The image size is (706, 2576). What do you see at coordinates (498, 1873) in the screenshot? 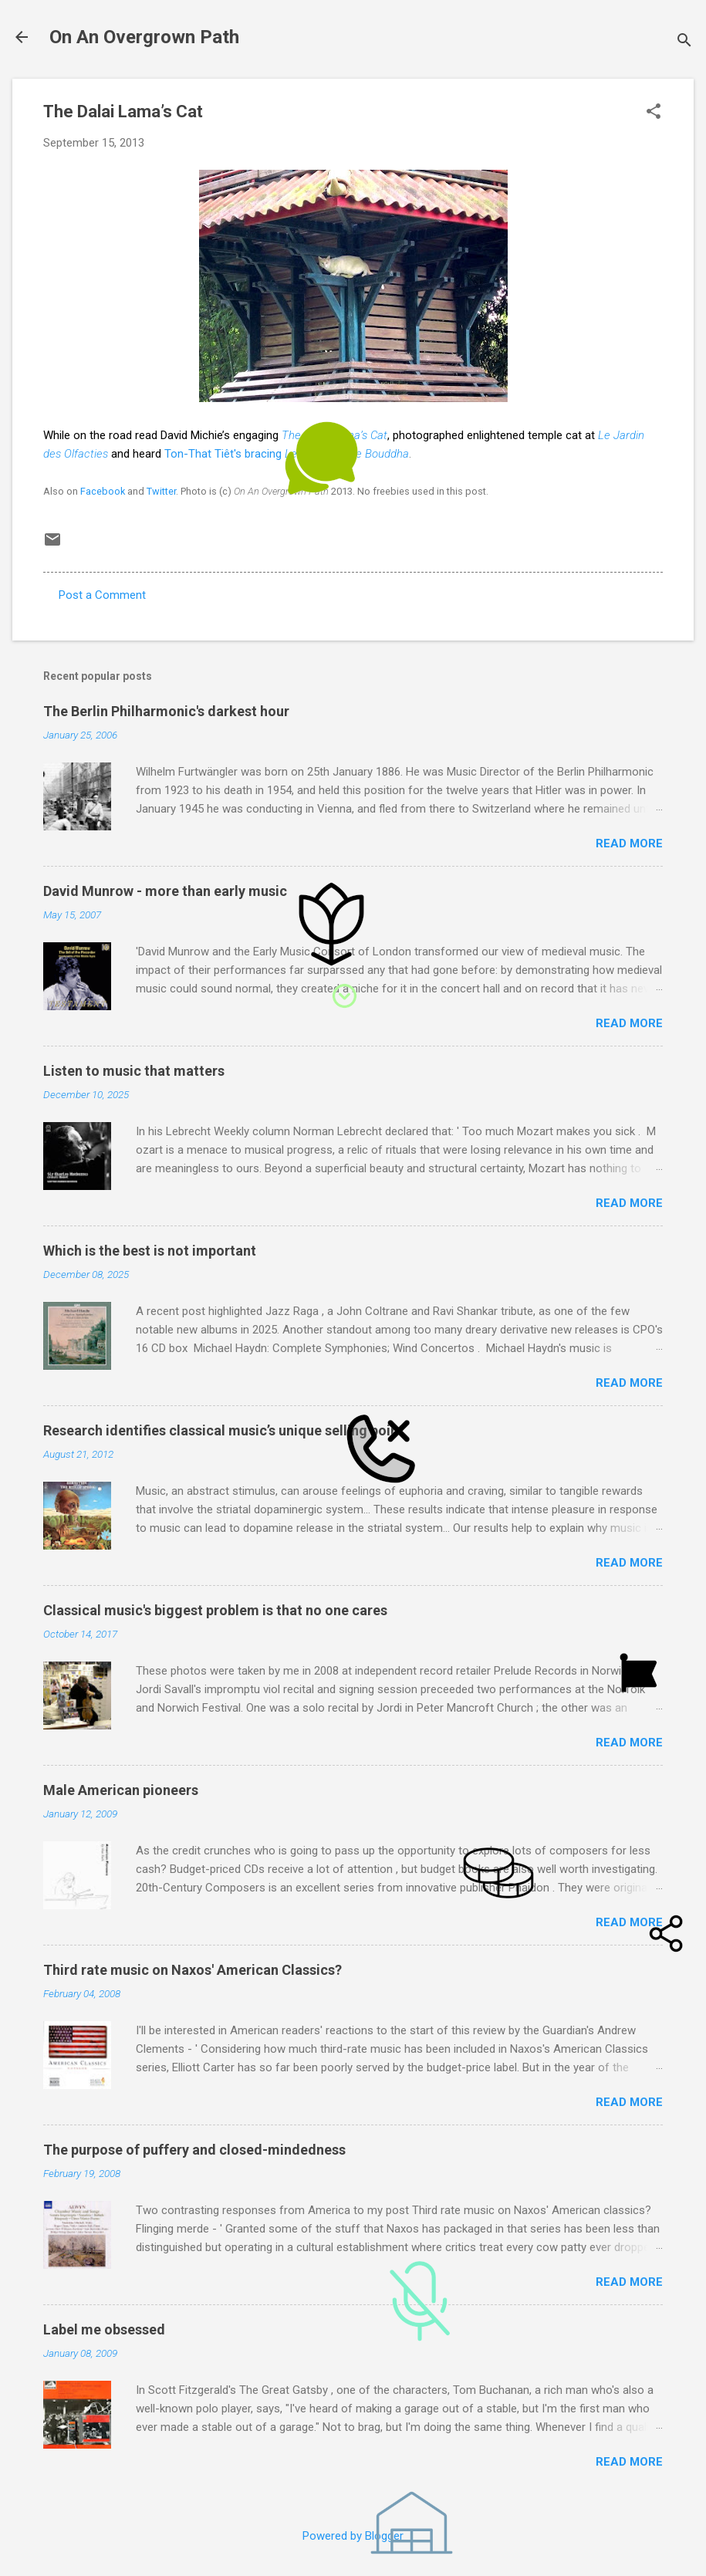
I see `view your coin balance or currency` at bounding box center [498, 1873].